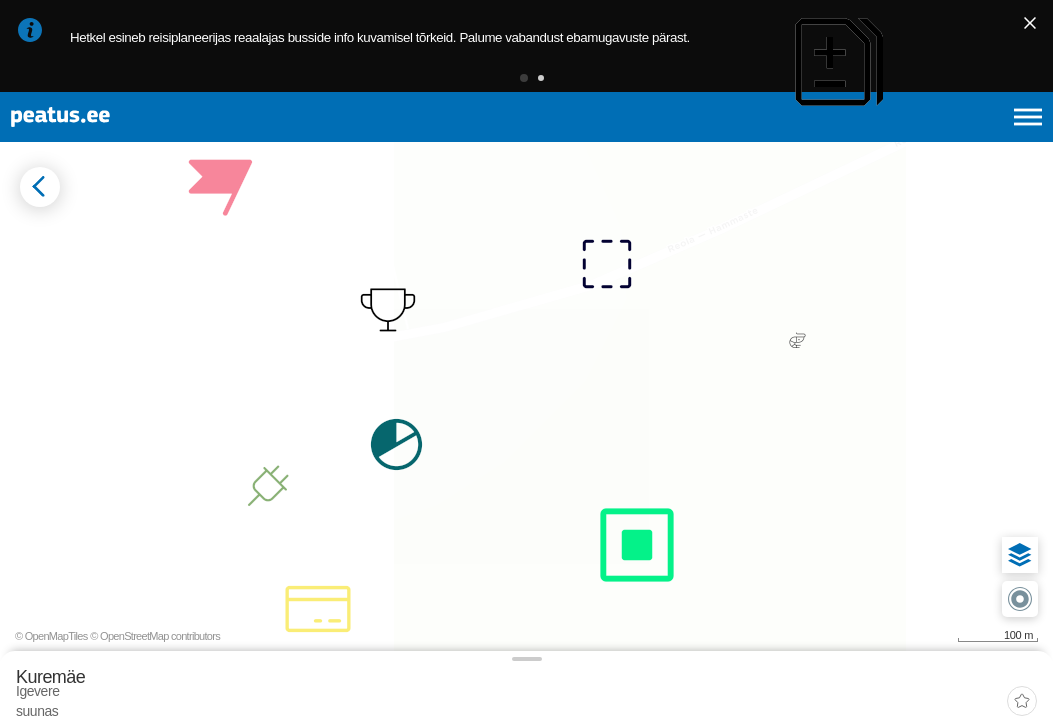  Describe the element at coordinates (637, 545) in the screenshot. I see `stop or halt media playback` at that location.